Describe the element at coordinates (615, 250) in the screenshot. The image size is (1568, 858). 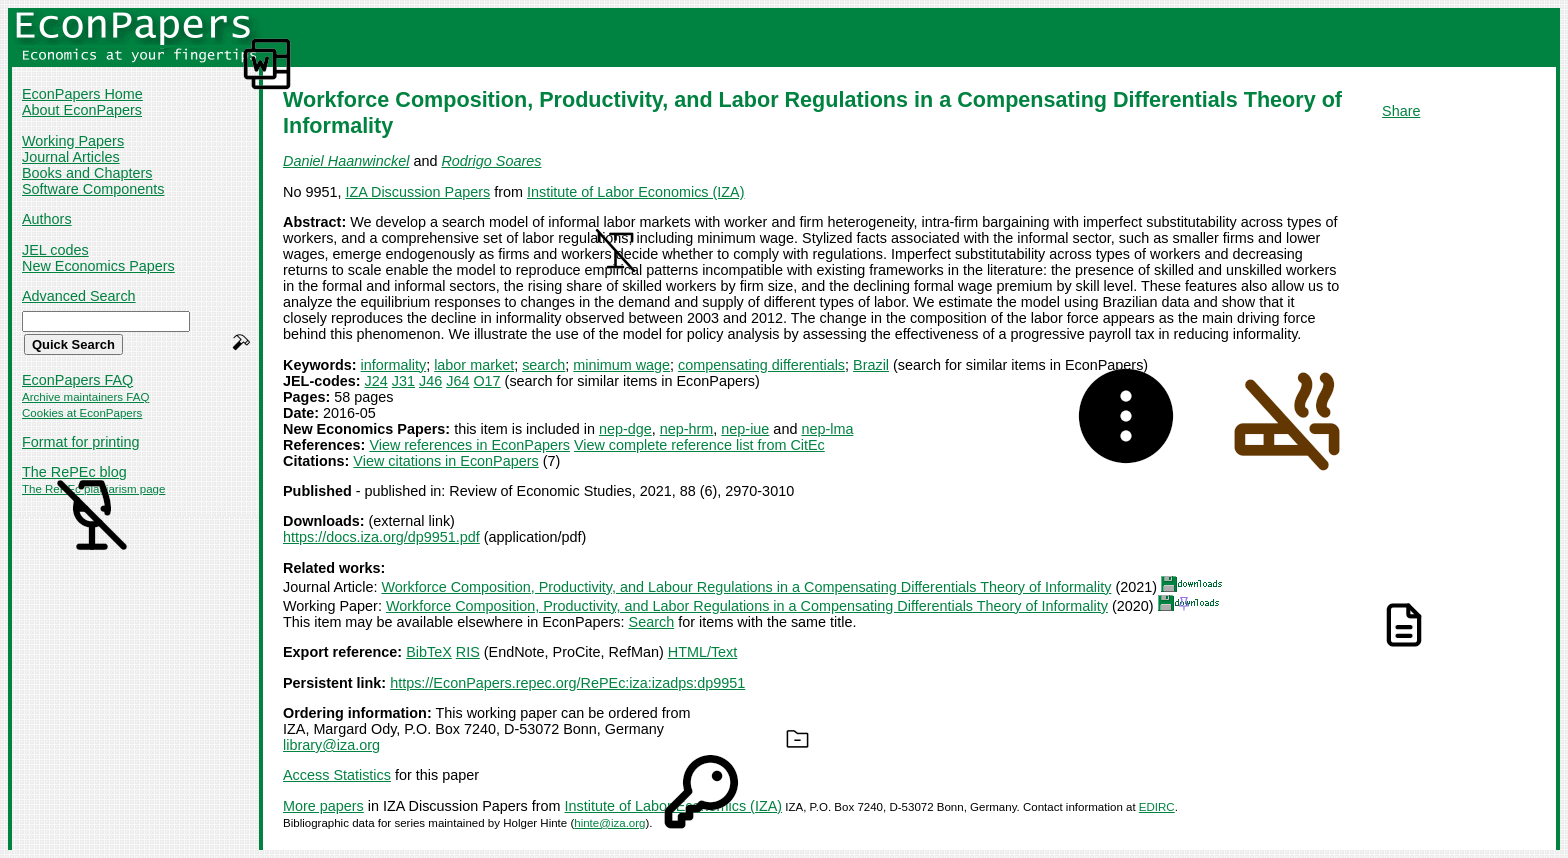
I see `disable text formatting` at that location.